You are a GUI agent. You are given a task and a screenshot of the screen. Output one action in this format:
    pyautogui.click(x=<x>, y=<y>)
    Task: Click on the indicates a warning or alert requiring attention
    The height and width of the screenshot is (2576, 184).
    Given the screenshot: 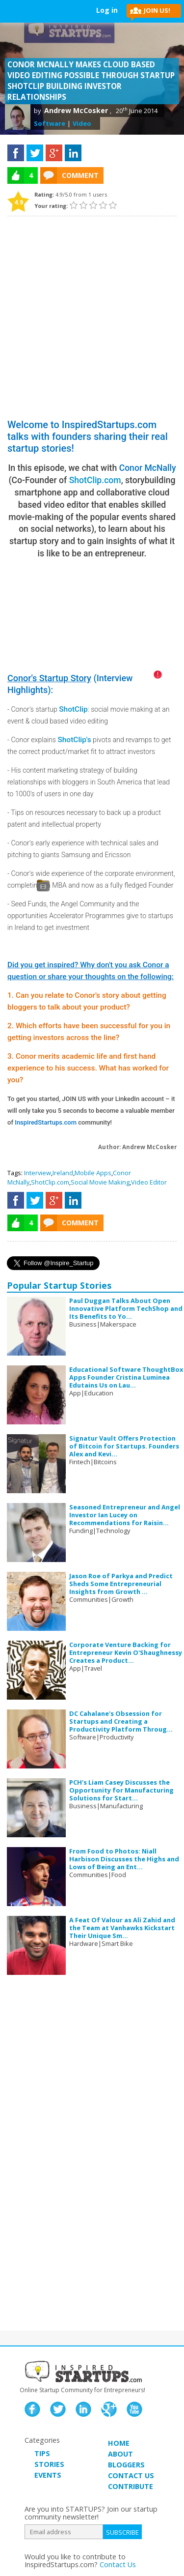 What is the action you would take?
    pyautogui.click(x=158, y=674)
    